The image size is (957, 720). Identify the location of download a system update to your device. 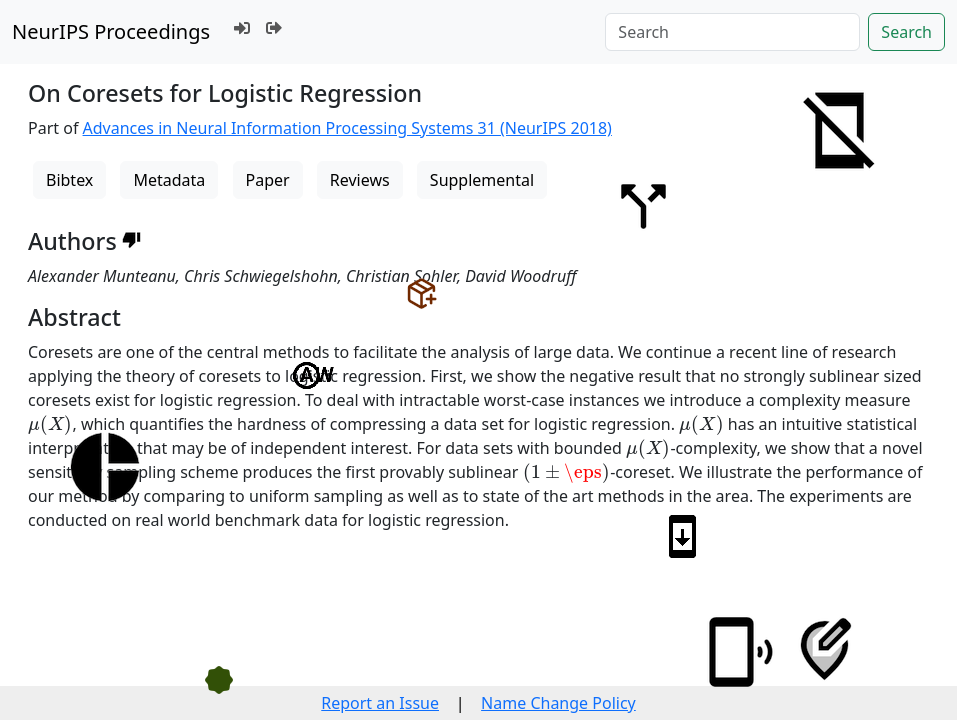
(682, 536).